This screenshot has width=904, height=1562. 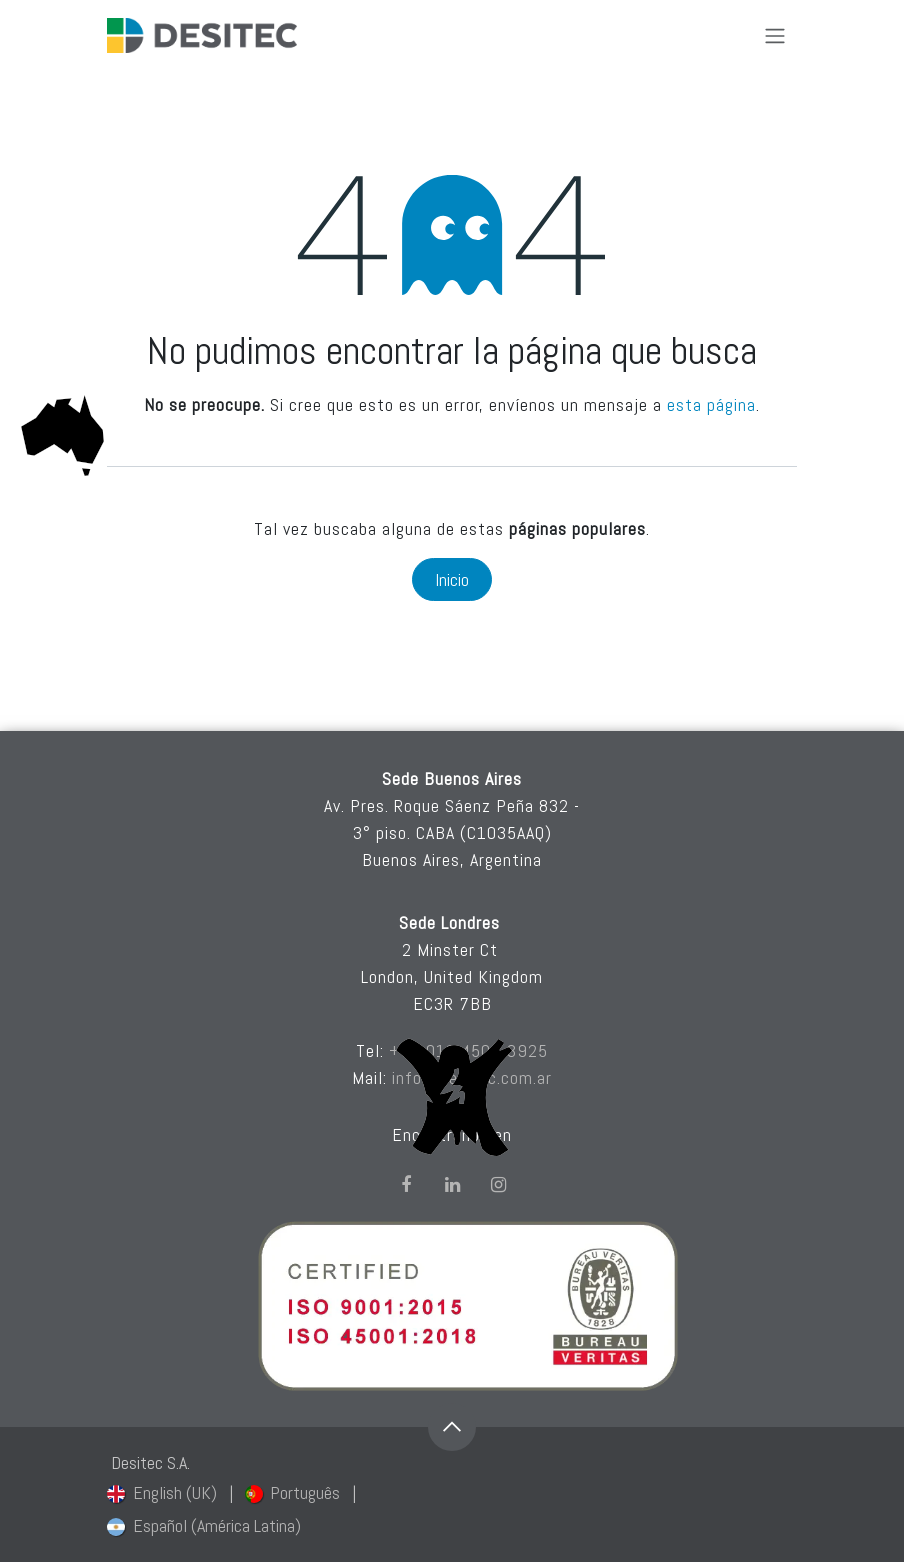 What do you see at coordinates (454, 1097) in the screenshot?
I see `select animal hide material or resource` at bounding box center [454, 1097].